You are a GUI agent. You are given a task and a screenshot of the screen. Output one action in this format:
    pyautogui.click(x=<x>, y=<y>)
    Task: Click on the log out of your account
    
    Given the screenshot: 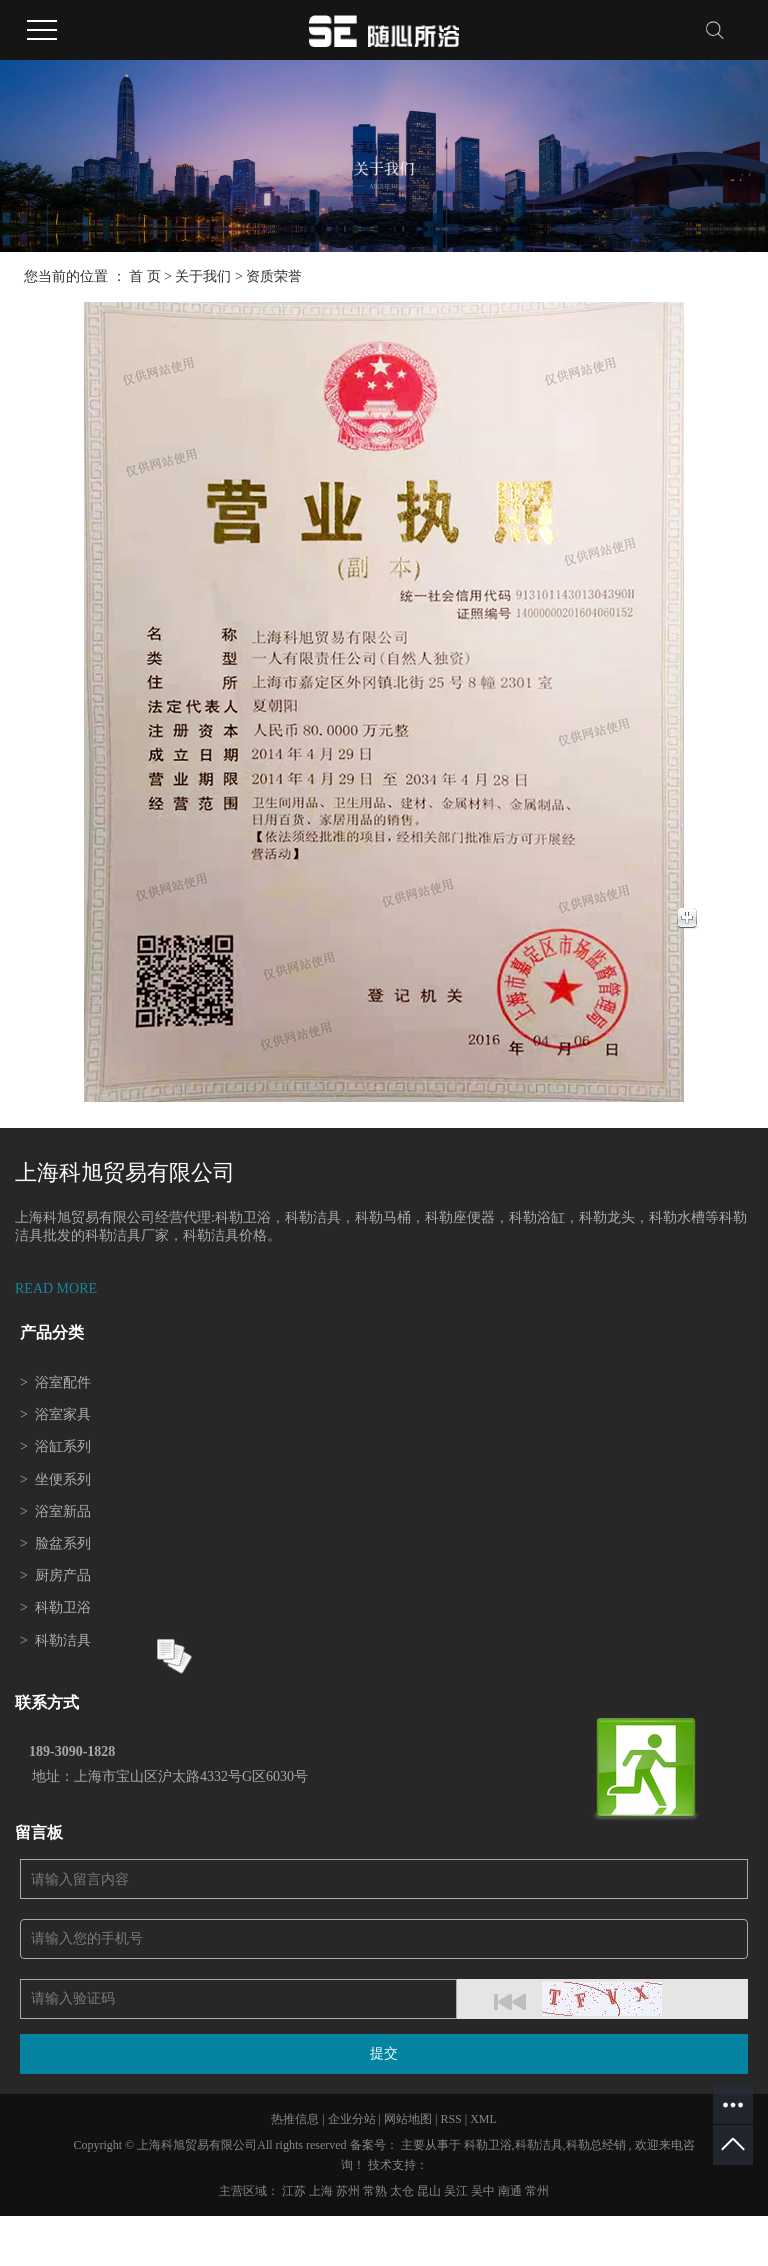 What is the action you would take?
    pyautogui.click(x=646, y=1770)
    